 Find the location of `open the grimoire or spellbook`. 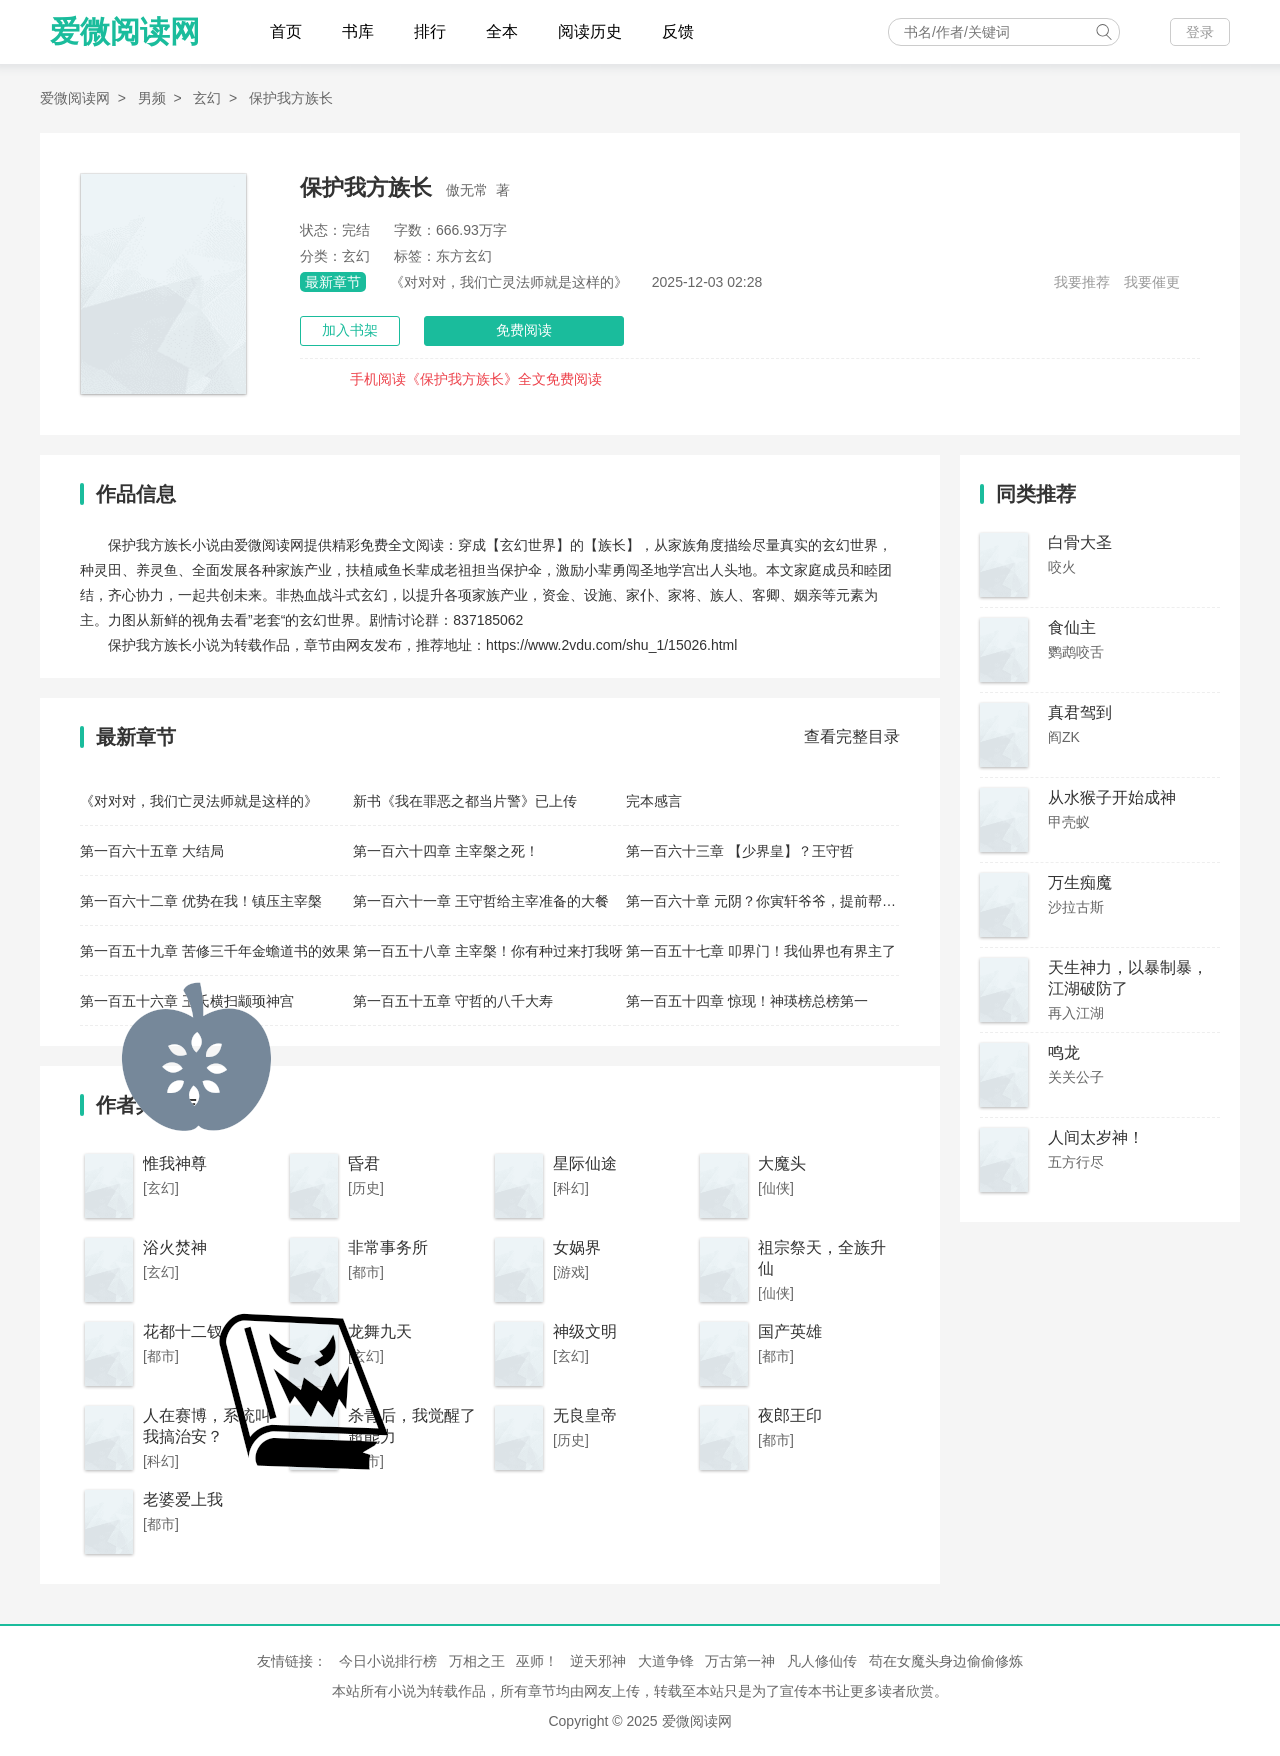

open the grimoire or spellbook is located at coordinates (302, 1395).